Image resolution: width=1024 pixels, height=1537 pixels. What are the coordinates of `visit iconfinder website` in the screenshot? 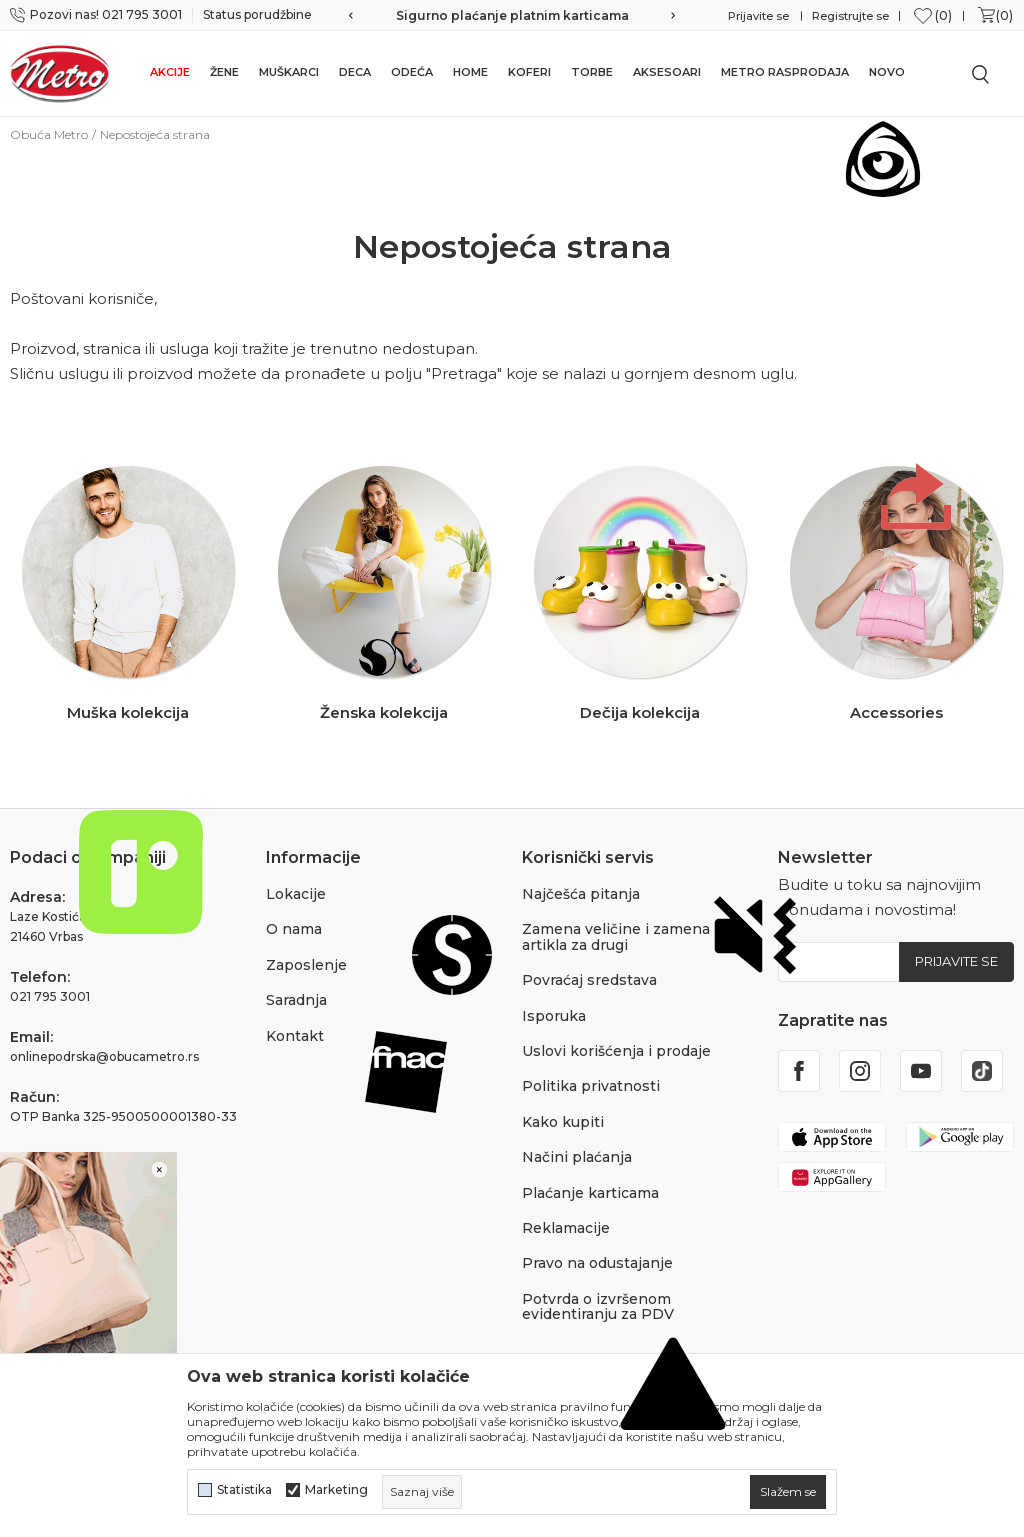 It's located at (883, 159).